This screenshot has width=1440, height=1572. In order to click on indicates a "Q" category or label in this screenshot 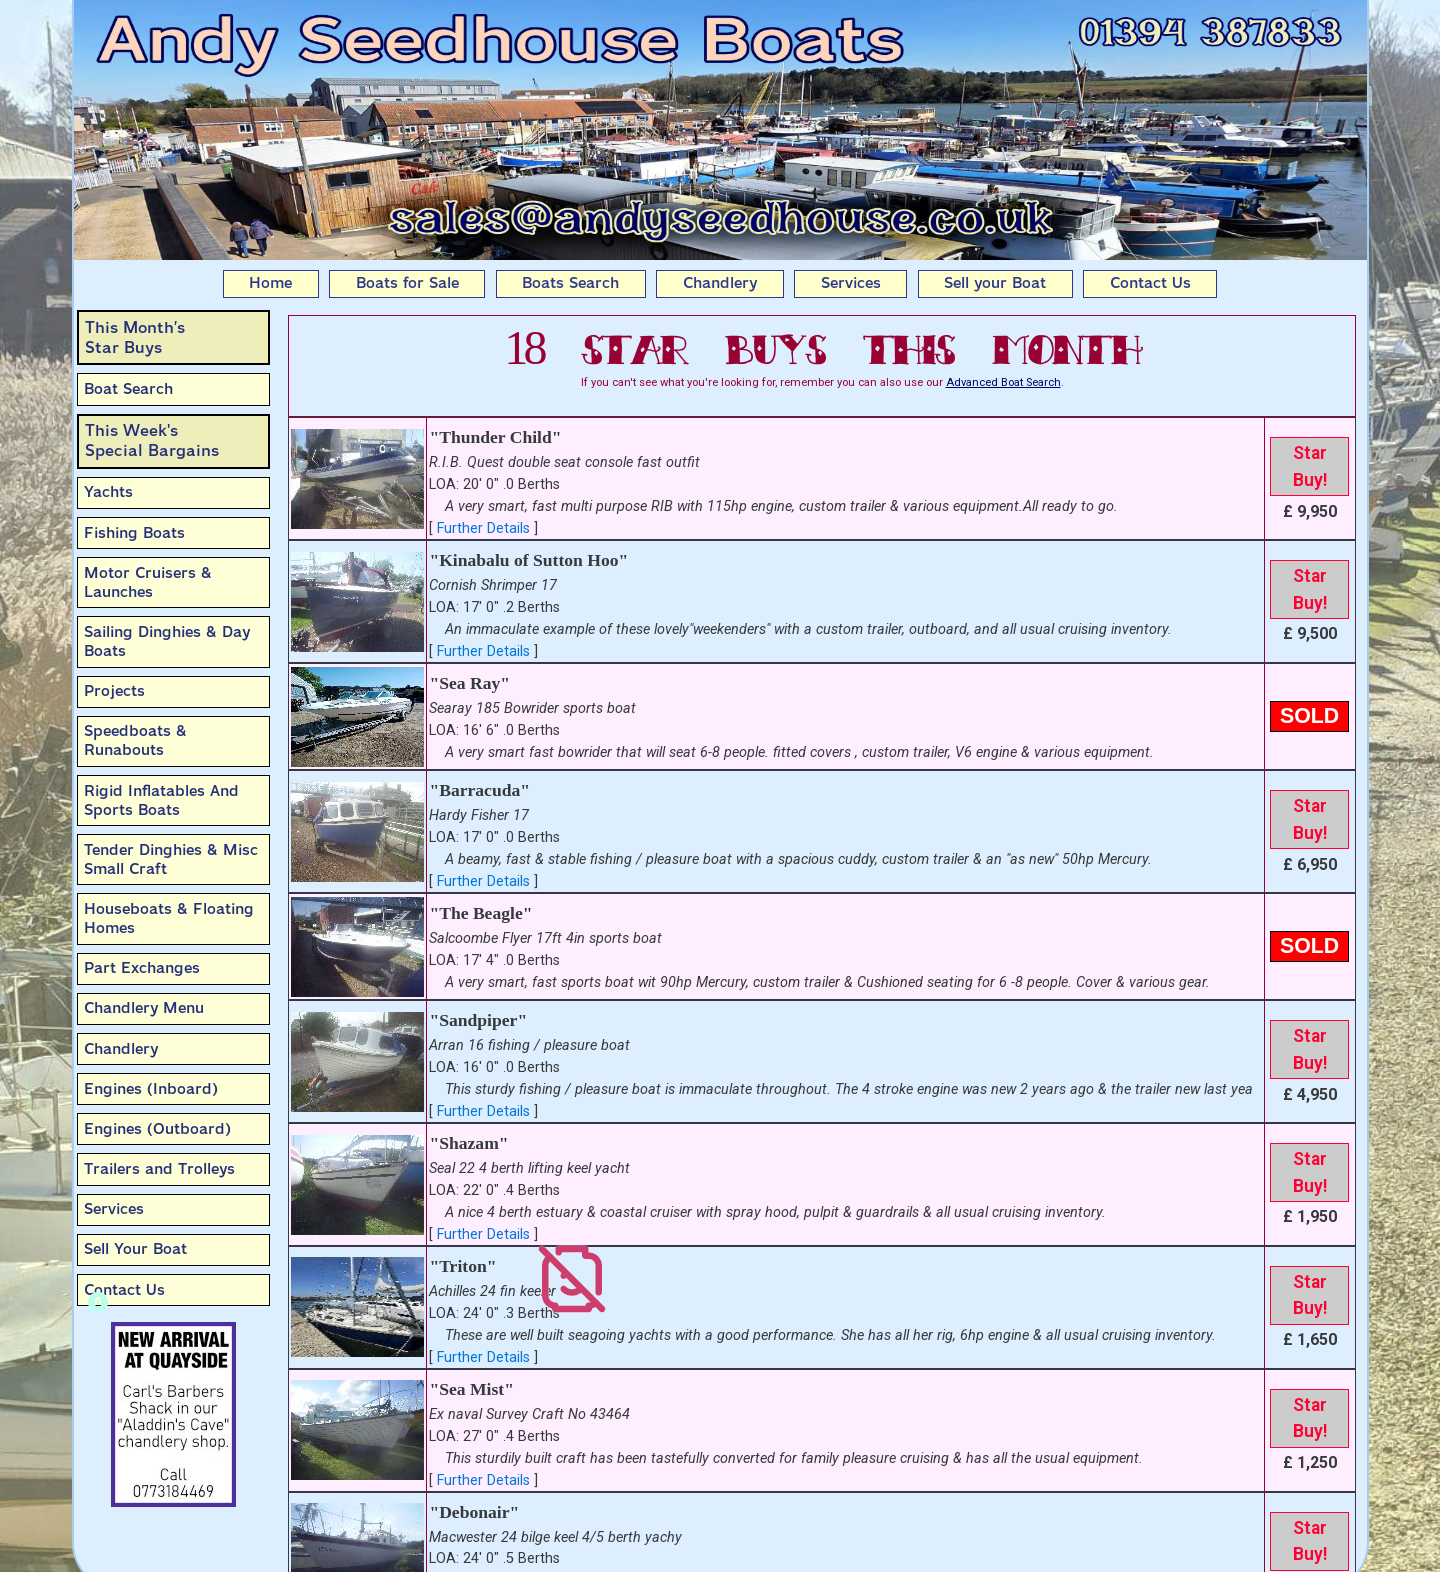, I will do `click(98, 1302)`.